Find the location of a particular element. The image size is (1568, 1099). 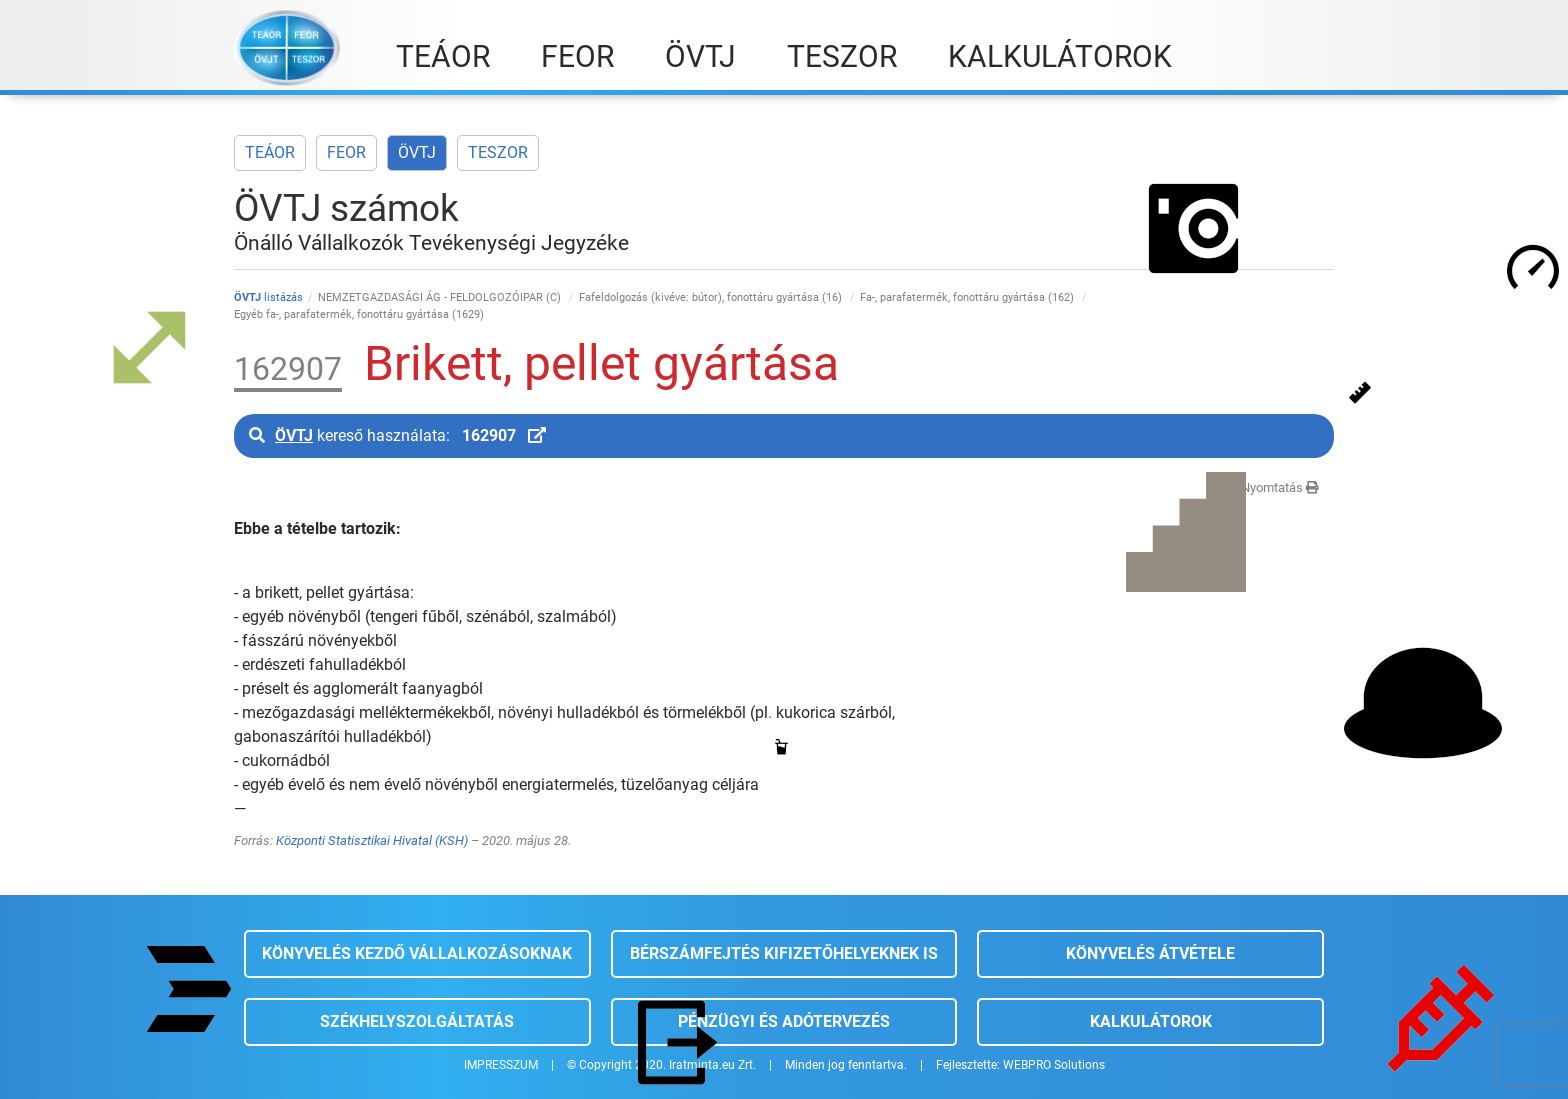

Rundeck logo is located at coordinates (189, 989).